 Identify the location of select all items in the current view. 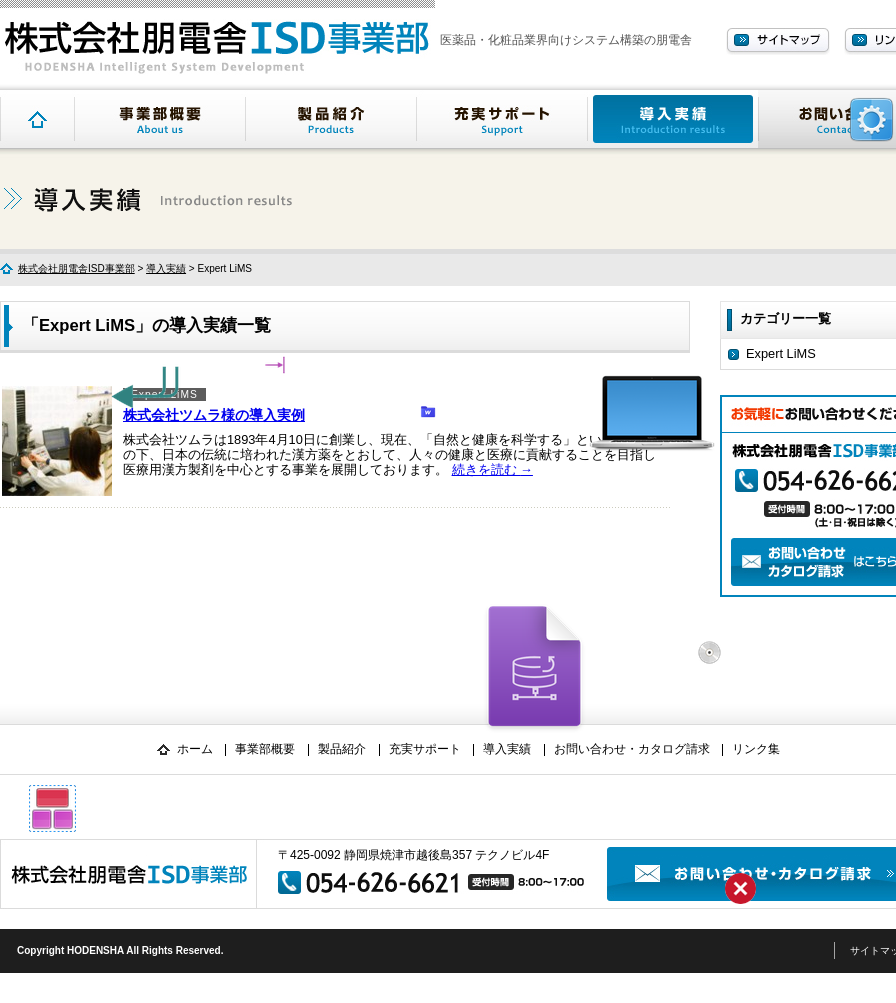
(52, 808).